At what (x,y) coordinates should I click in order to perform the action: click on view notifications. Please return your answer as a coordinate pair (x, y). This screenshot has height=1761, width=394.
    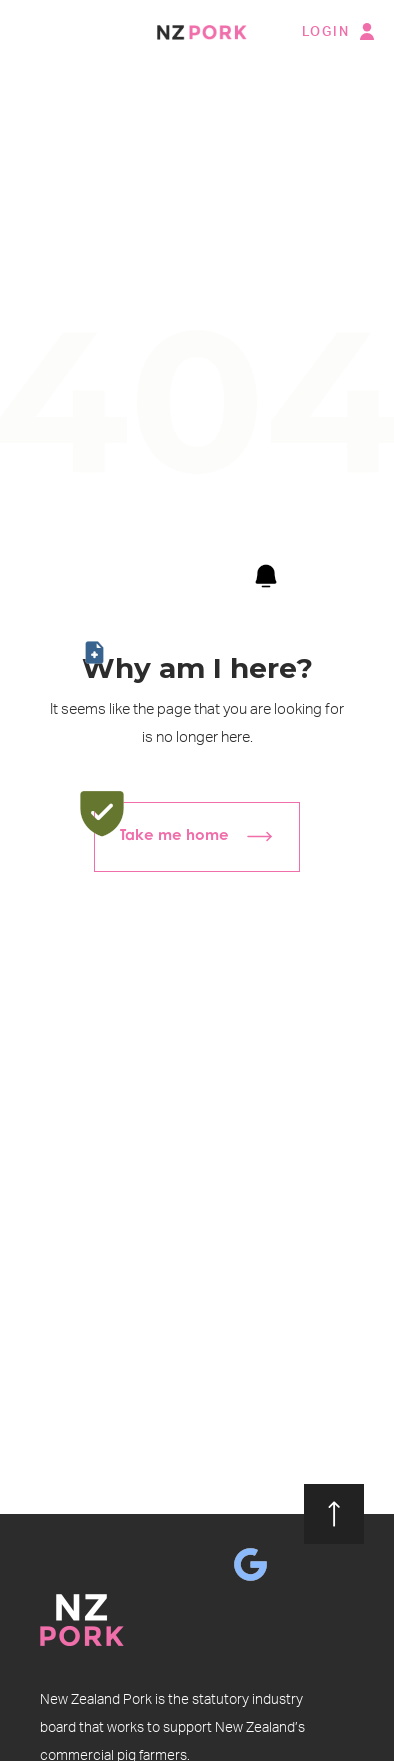
    Looking at the image, I should click on (266, 576).